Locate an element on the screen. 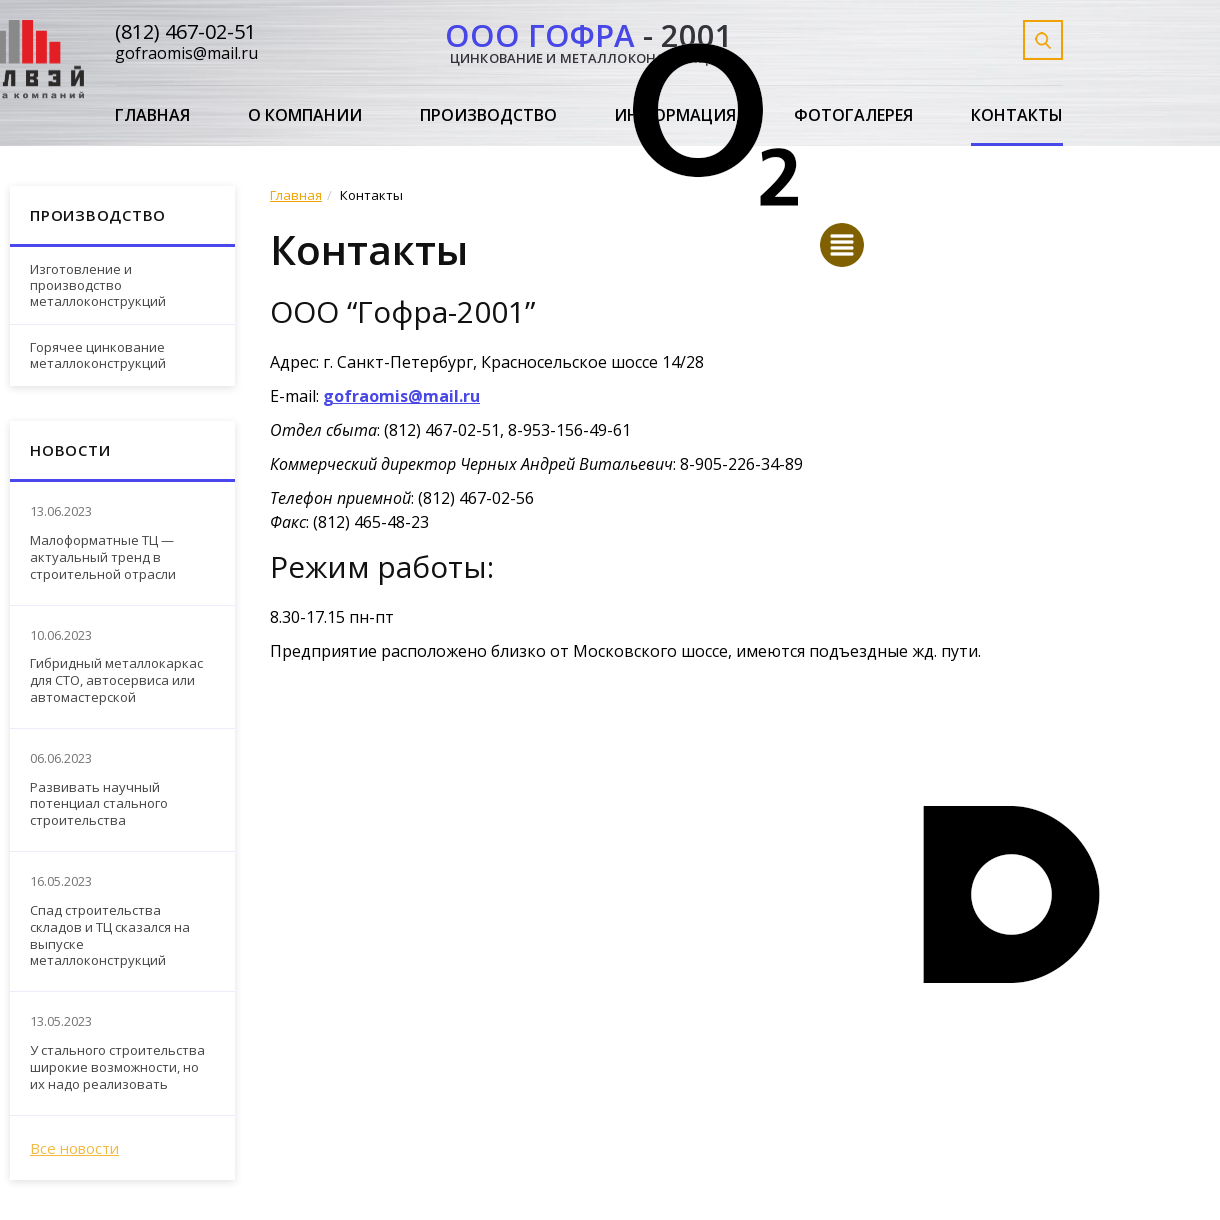 This screenshot has height=1220, width=1220. MAAS (Metal as a Service) logo is located at coordinates (842, 245).